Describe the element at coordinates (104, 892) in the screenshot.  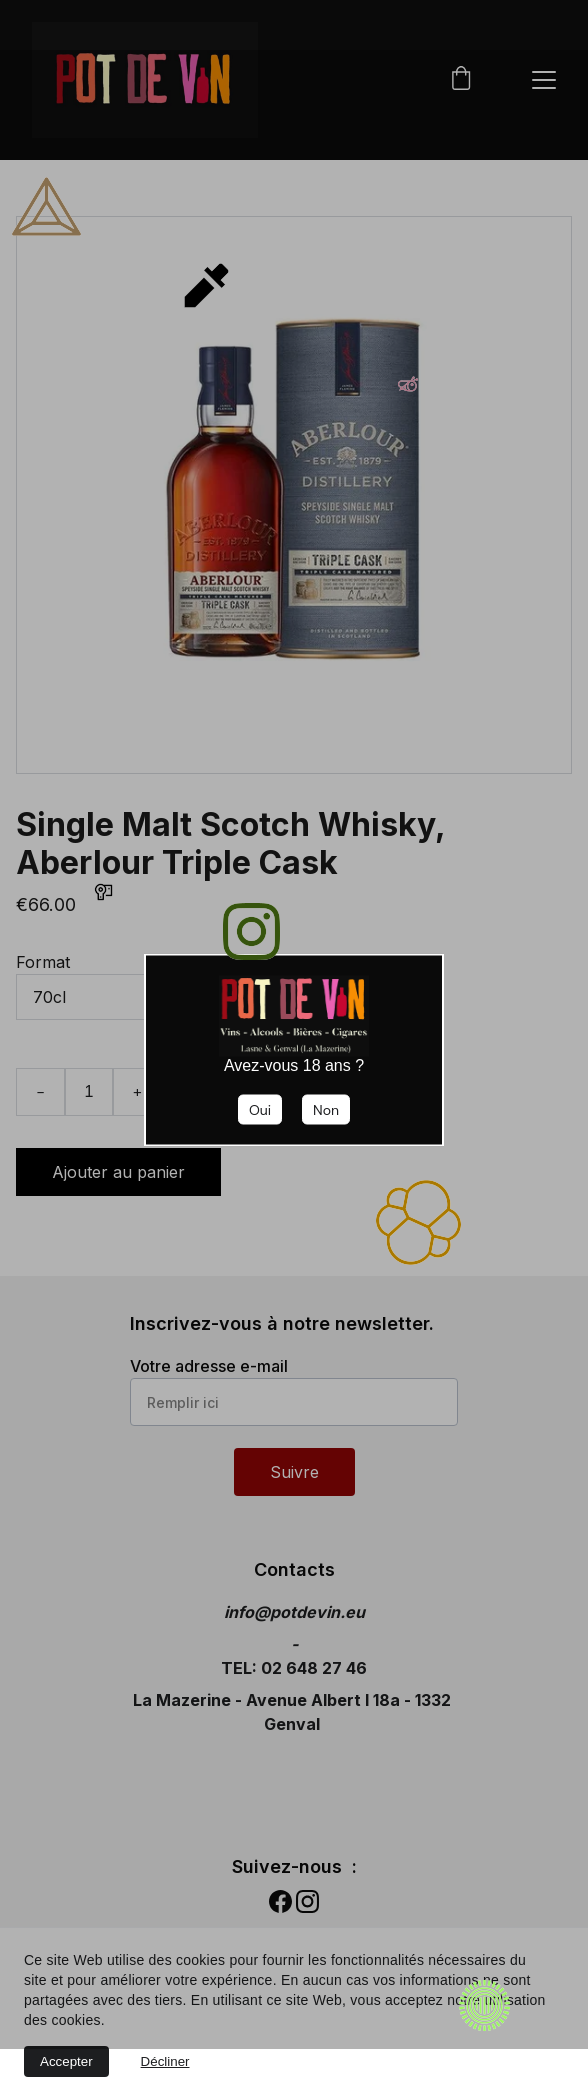
I see `DV camcorder or digital video camera` at that location.